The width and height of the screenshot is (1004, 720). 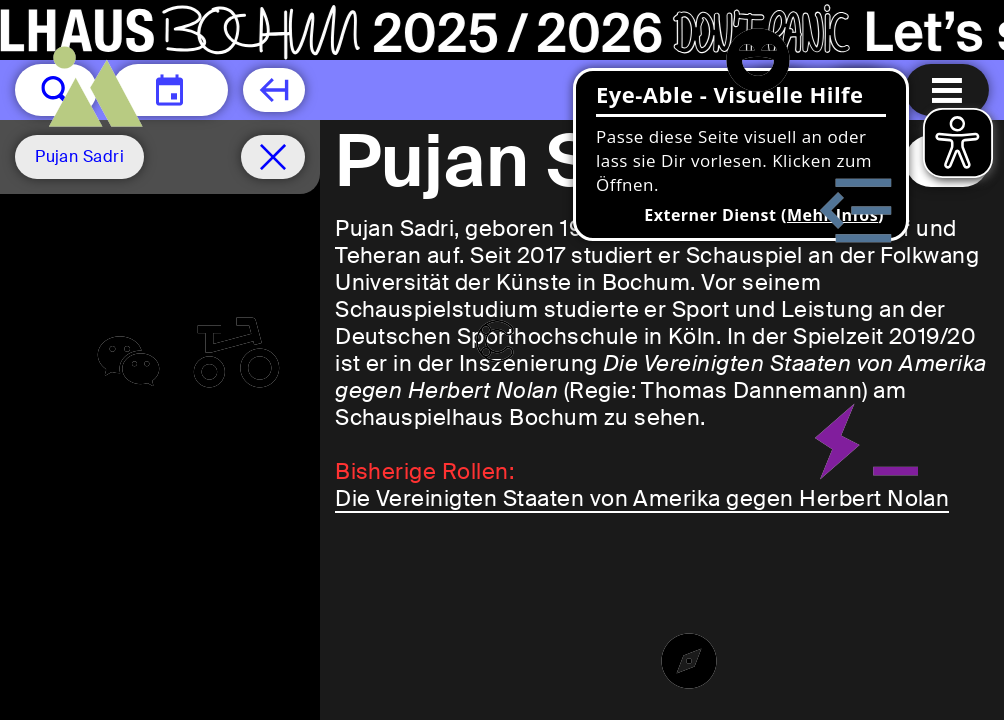 What do you see at coordinates (758, 60) in the screenshot?
I see `react with laughter to a message` at bounding box center [758, 60].